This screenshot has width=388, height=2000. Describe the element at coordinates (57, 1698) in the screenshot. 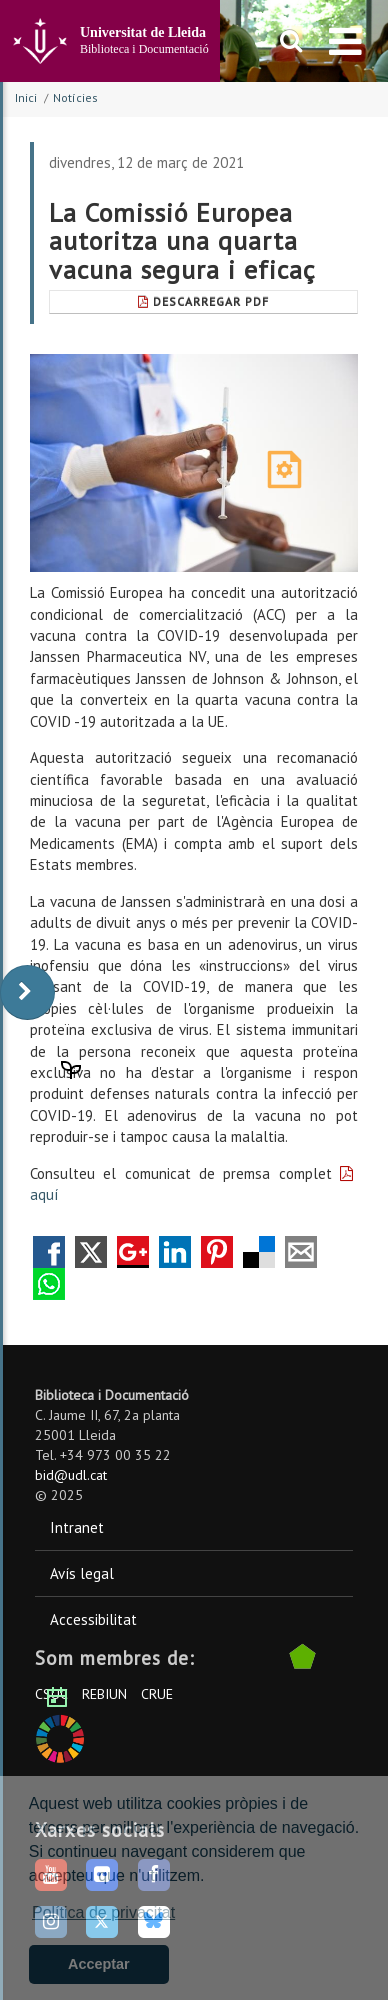

I see `view or create a calendar event` at that location.